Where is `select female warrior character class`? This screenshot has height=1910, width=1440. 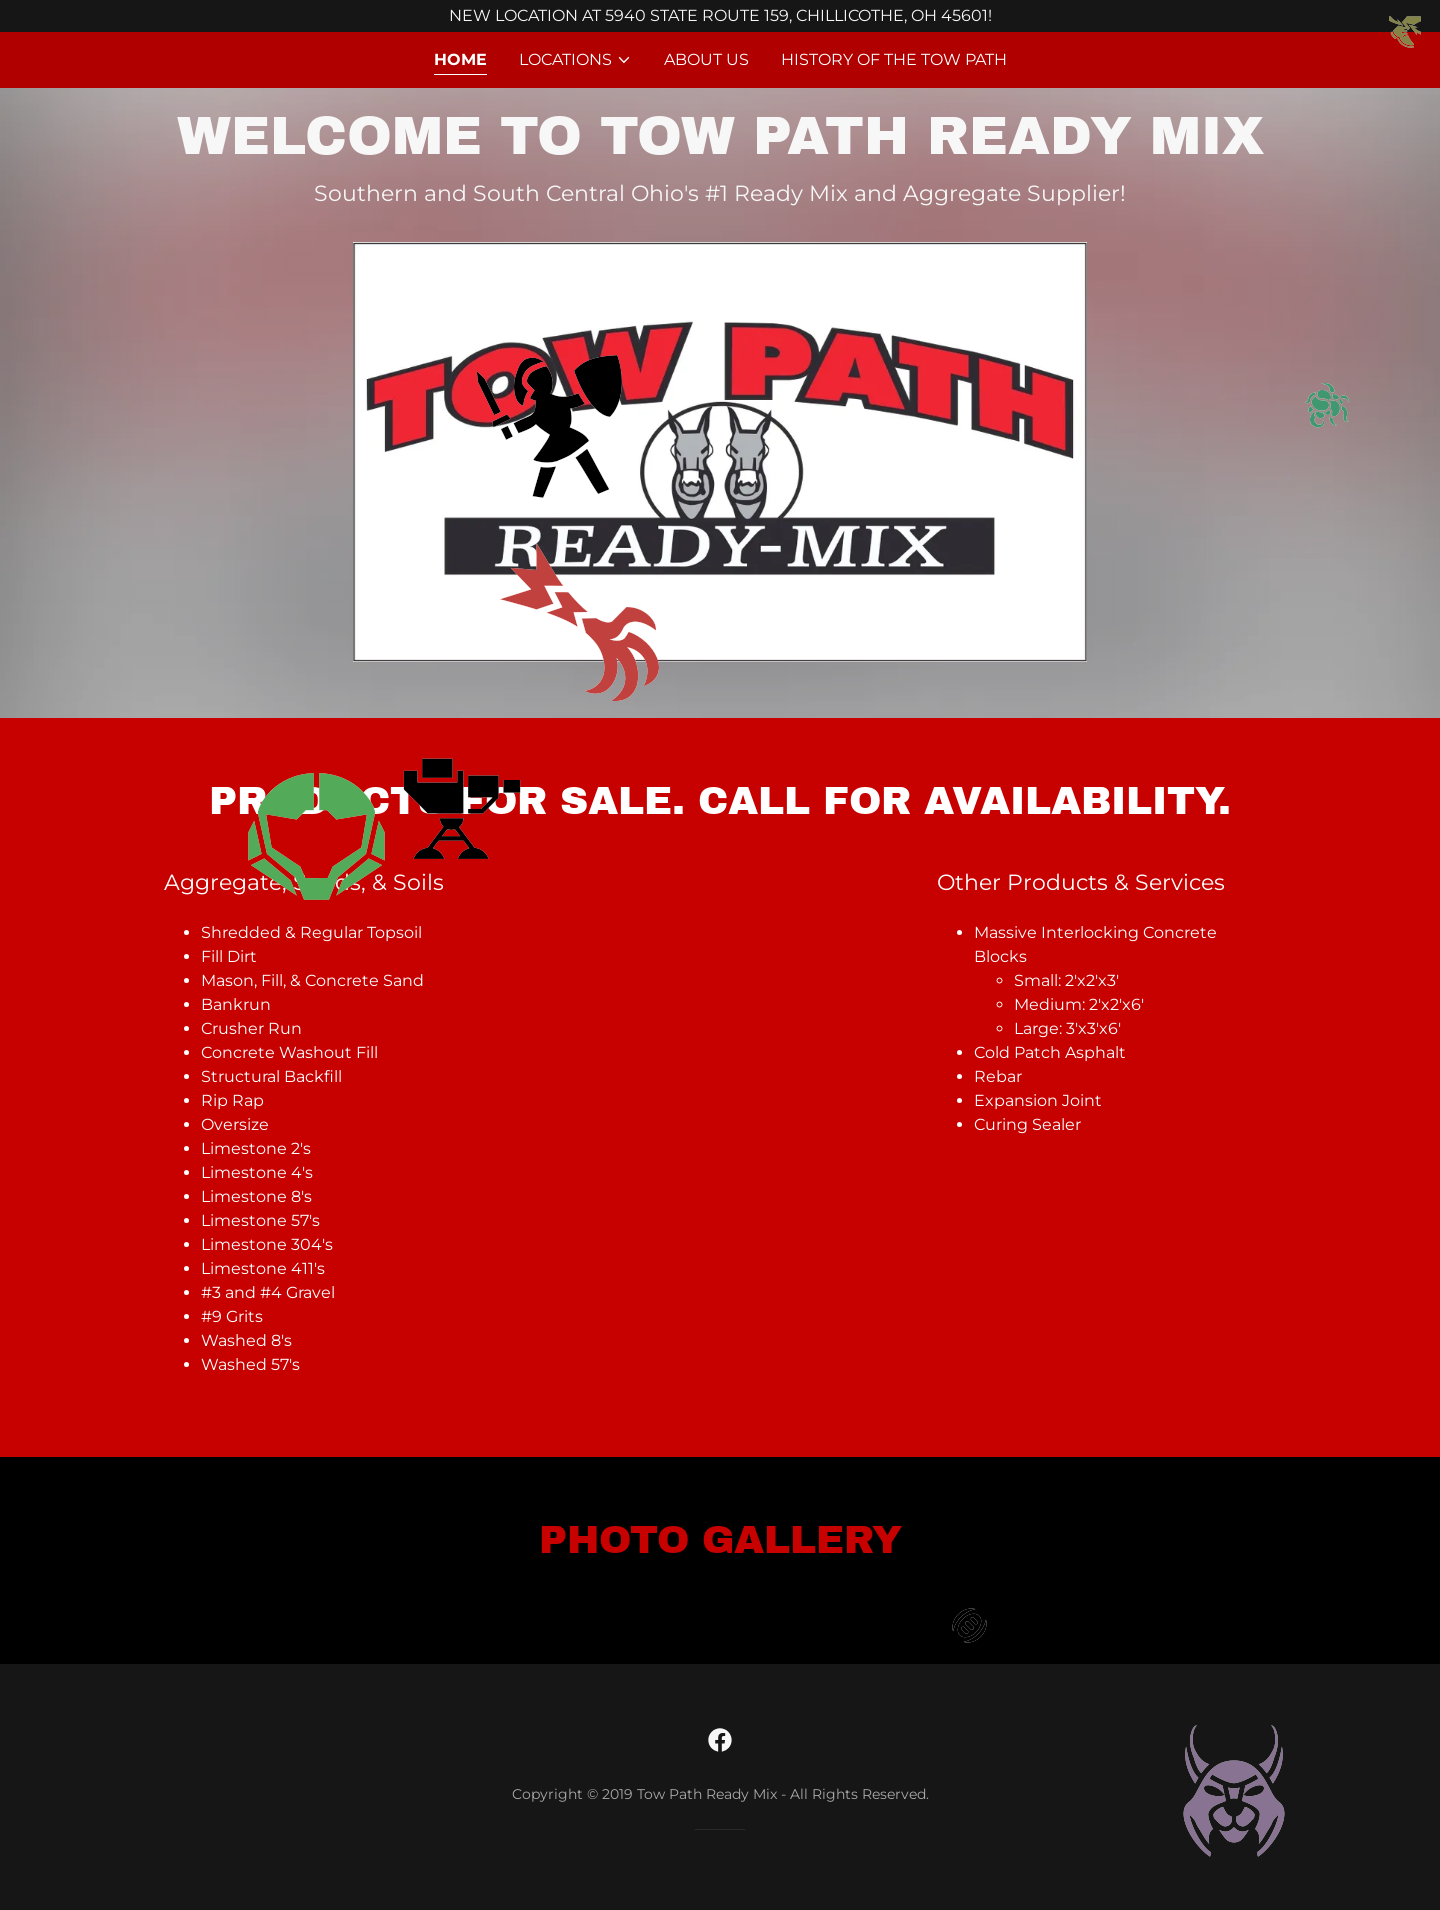
select female warrior character class is located at coordinates (551, 423).